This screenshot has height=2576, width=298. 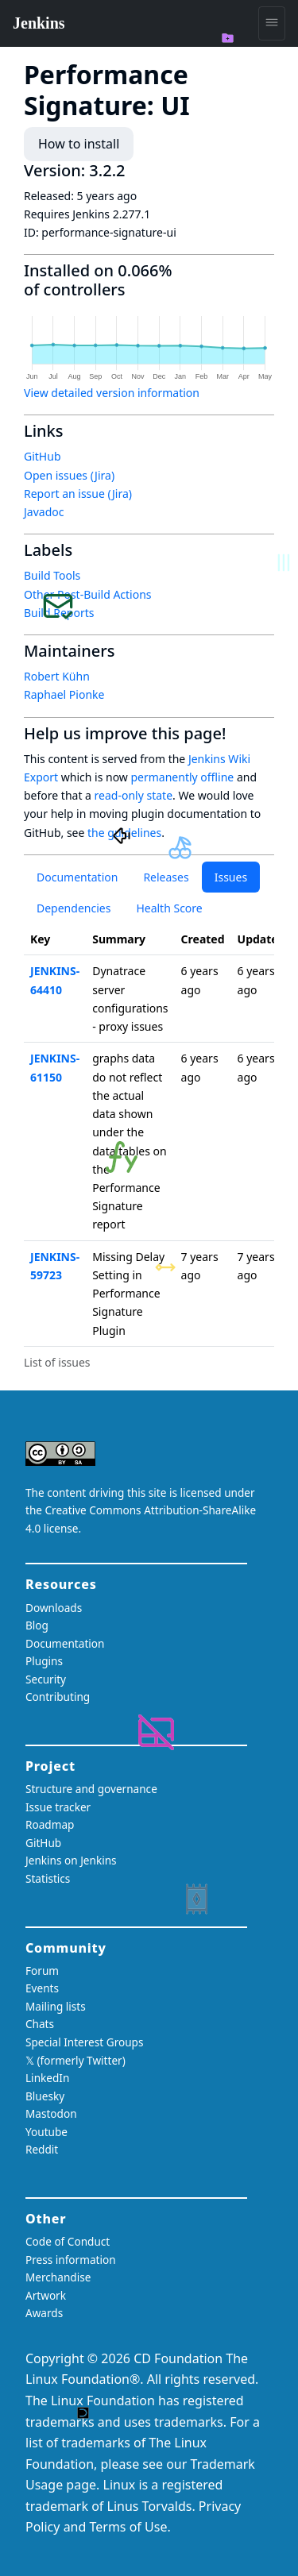 I want to click on indicates fruit or food category, so click(x=180, y=847).